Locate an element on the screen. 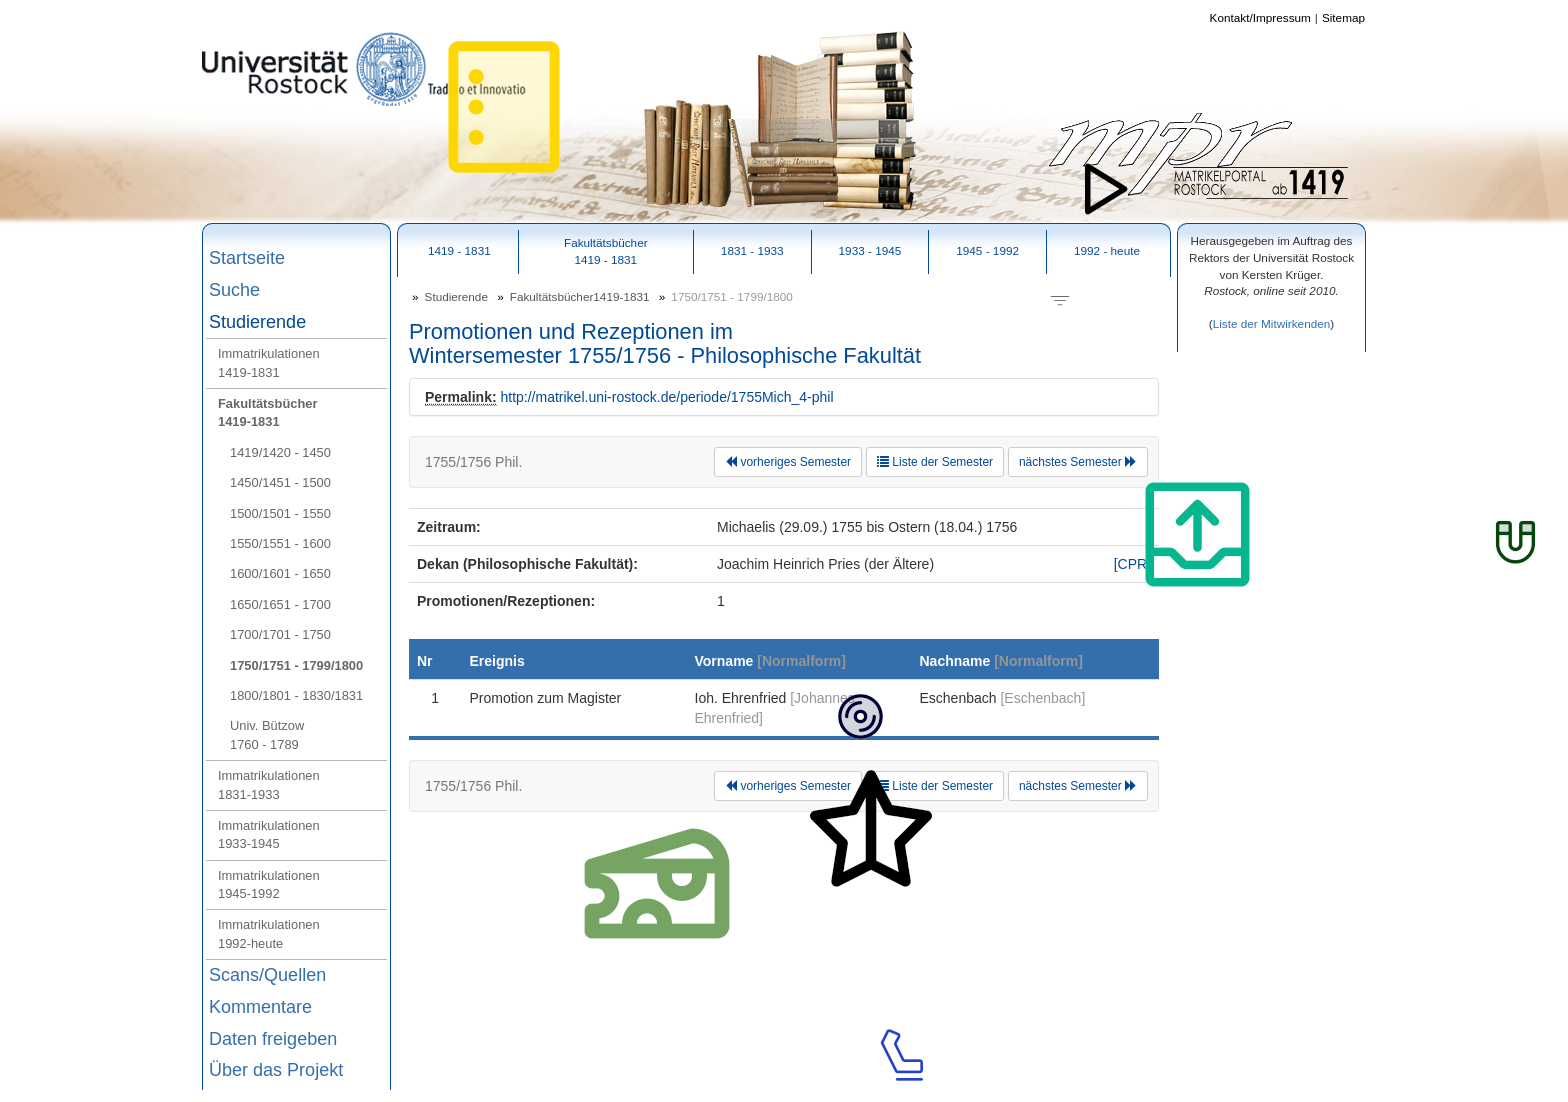 This screenshot has height=1102, width=1568. indicates a partial or half-star rating is located at coordinates (871, 834).